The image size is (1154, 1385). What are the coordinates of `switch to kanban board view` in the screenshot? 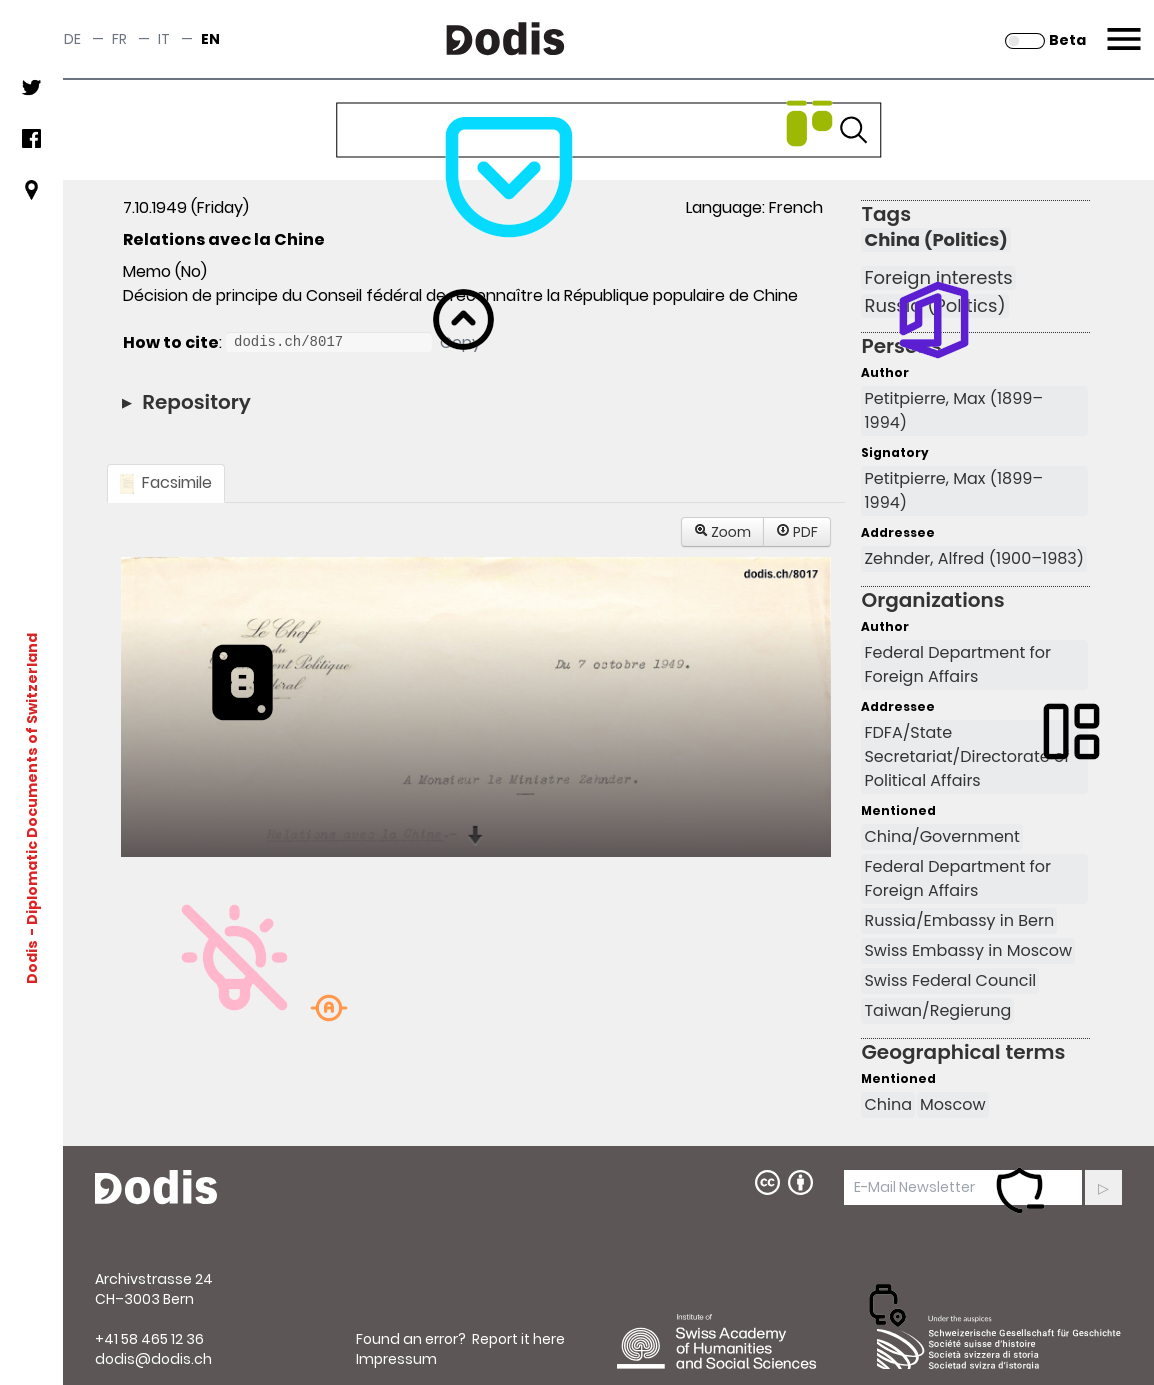 It's located at (809, 123).